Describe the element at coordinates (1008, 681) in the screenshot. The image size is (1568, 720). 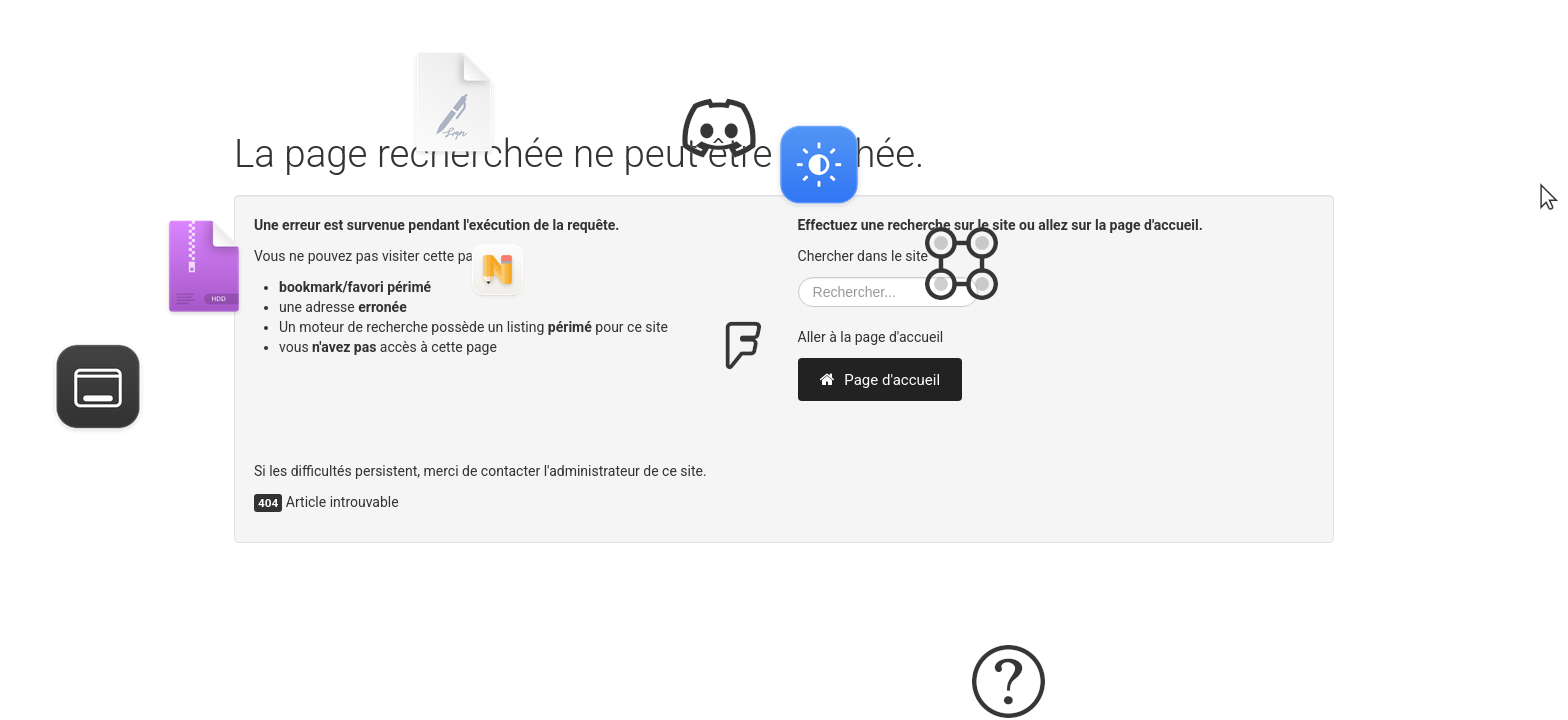
I see `access help or support resources` at that location.